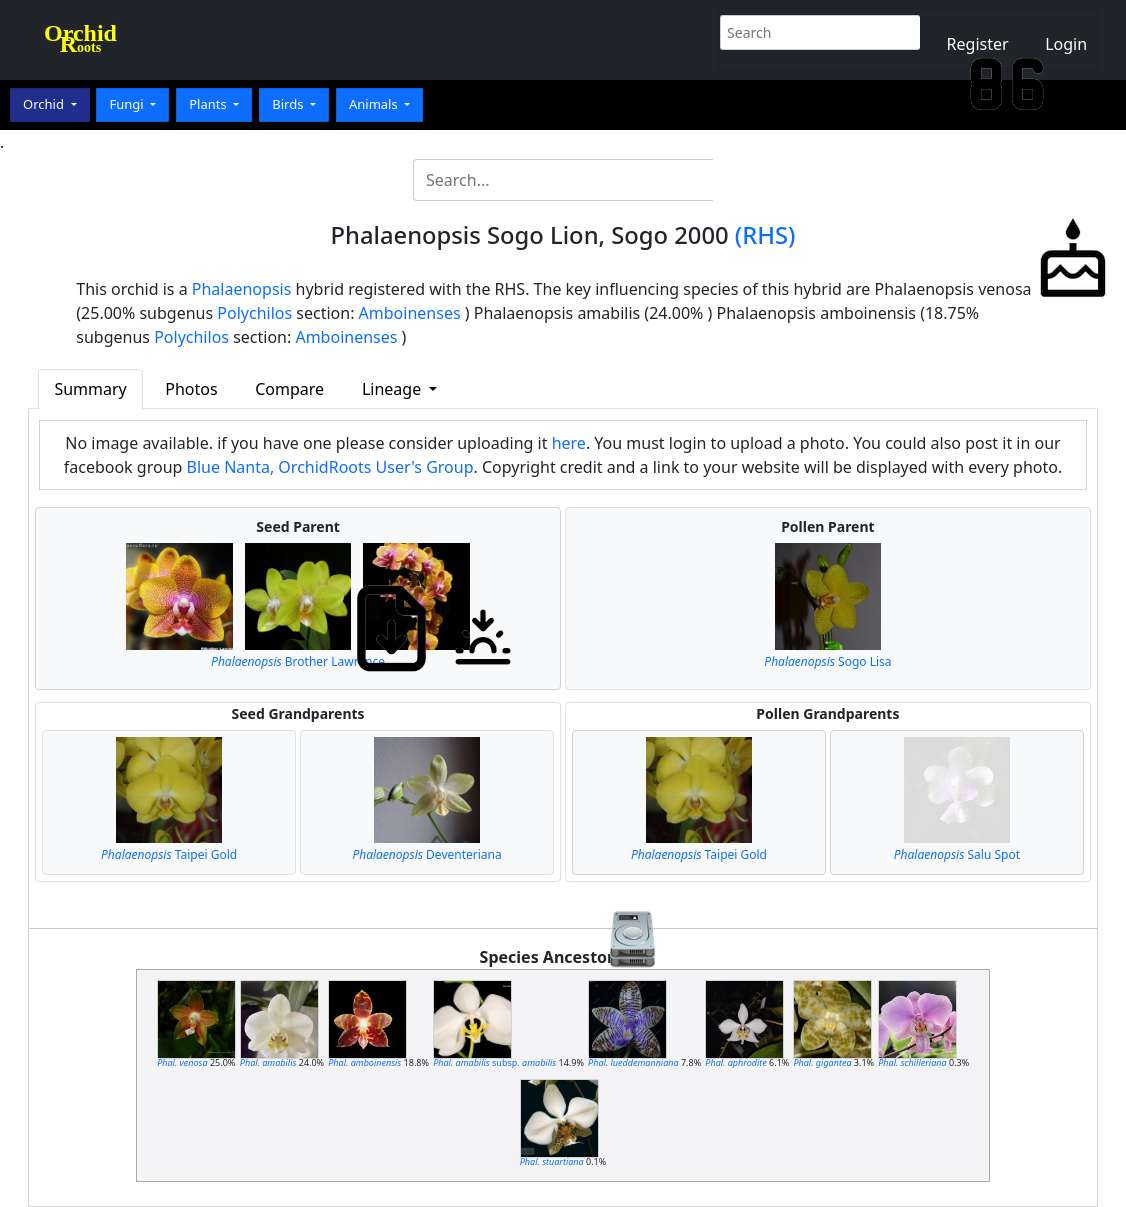 Image resolution: width=1126 pixels, height=1207 pixels. I want to click on set display to evening or night mode, so click(483, 637).